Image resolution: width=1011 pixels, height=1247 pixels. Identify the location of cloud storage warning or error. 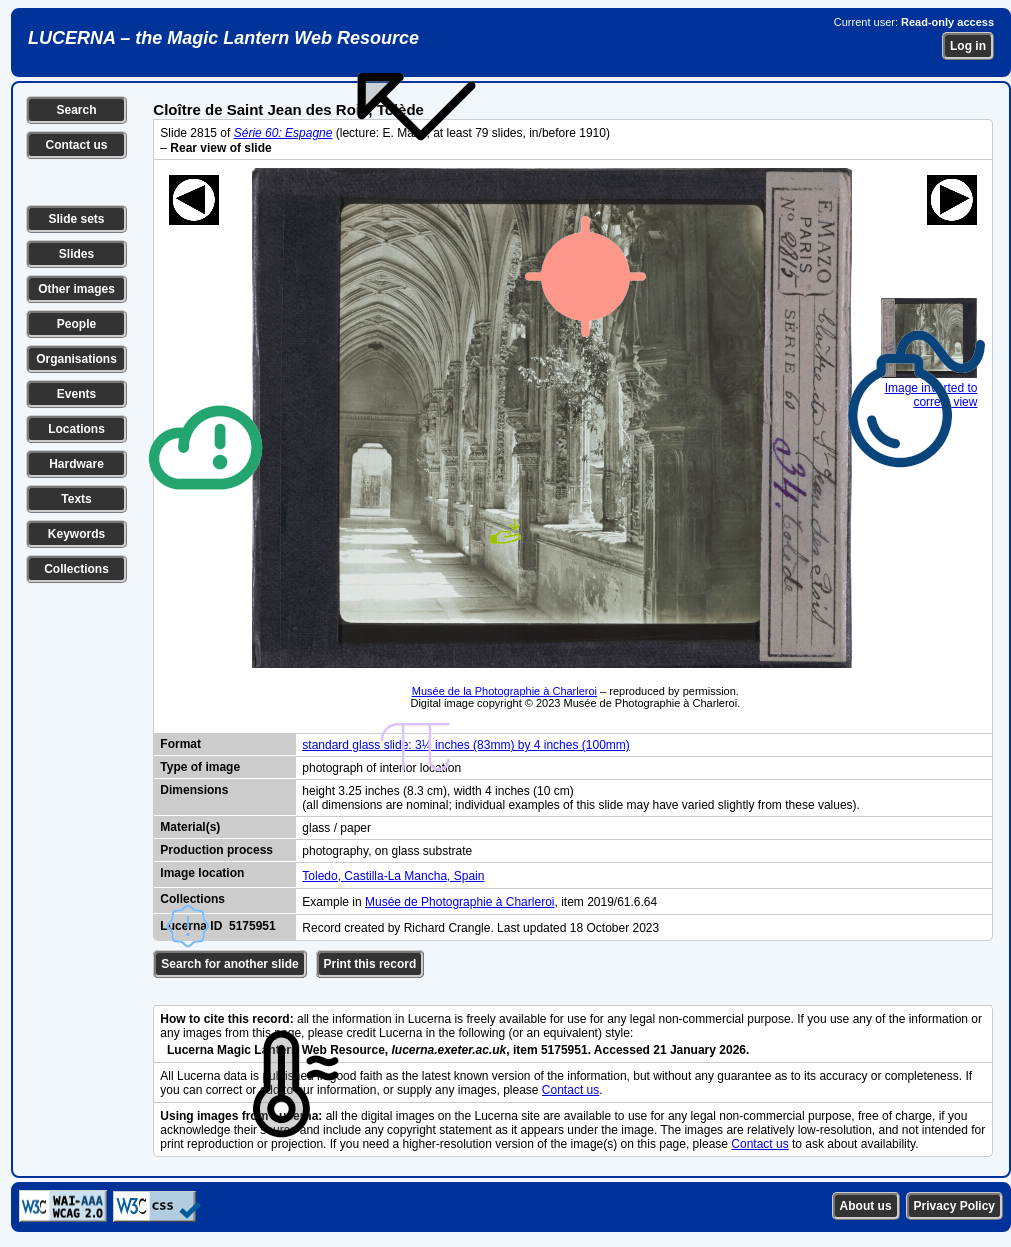
(205, 447).